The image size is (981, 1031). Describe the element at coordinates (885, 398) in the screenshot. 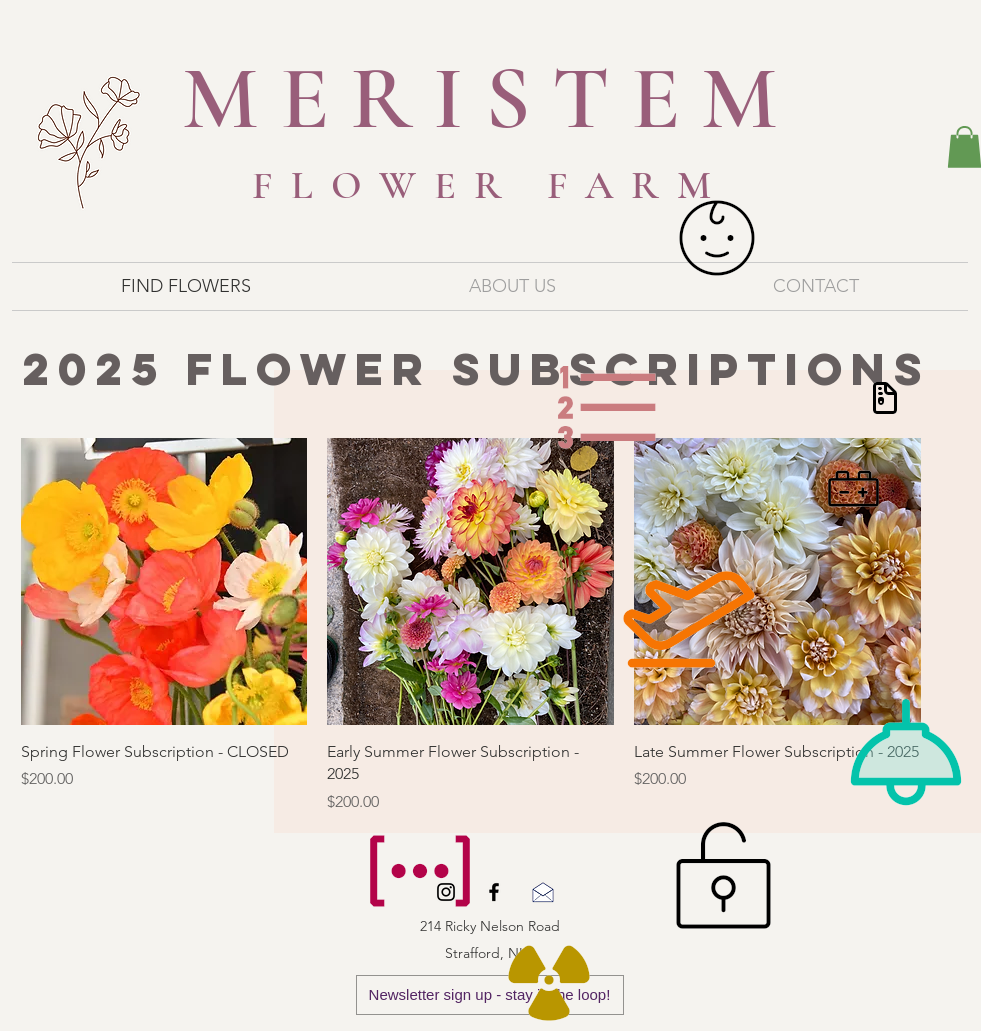

I see `compress or zip files` at that location.